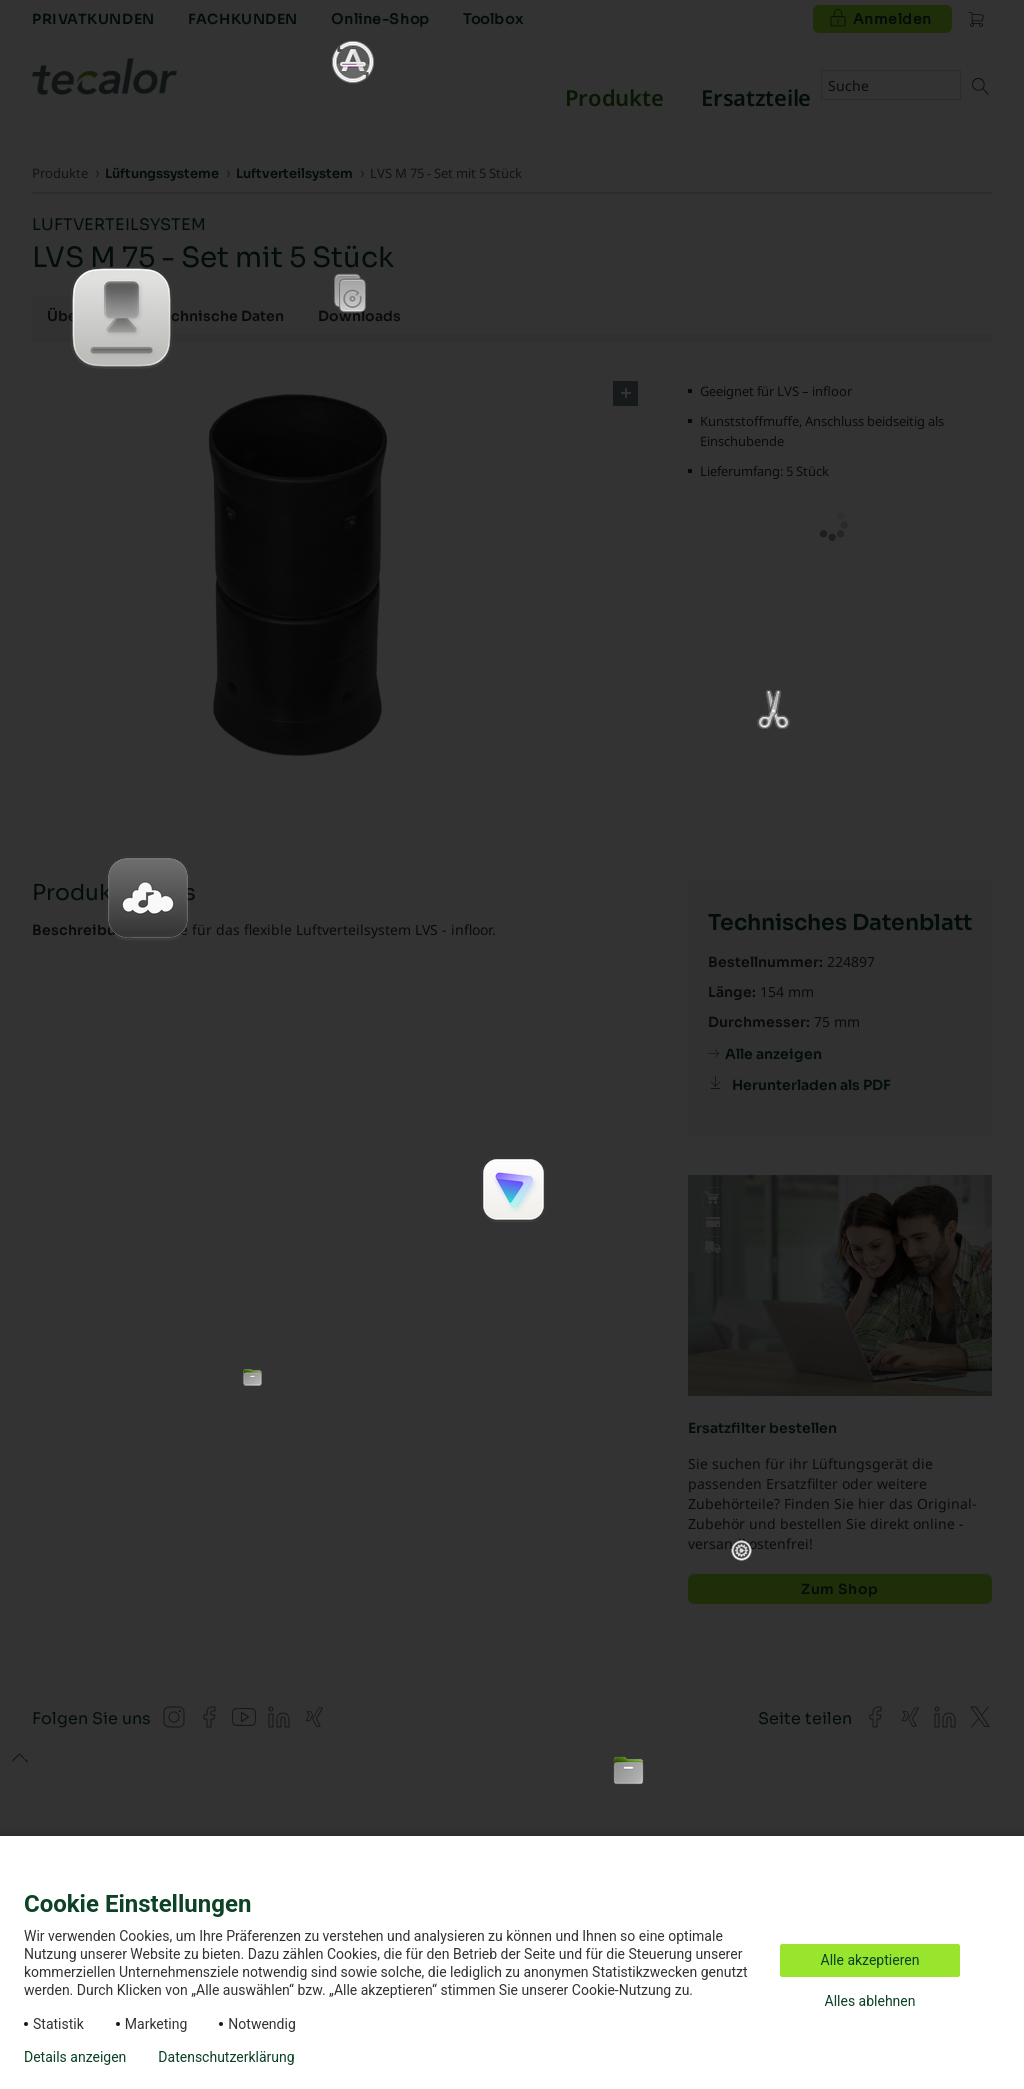  Describe the element at coordinates (148, 898) in the screenshot. I see `open puddletag audio tag editor` at that location.